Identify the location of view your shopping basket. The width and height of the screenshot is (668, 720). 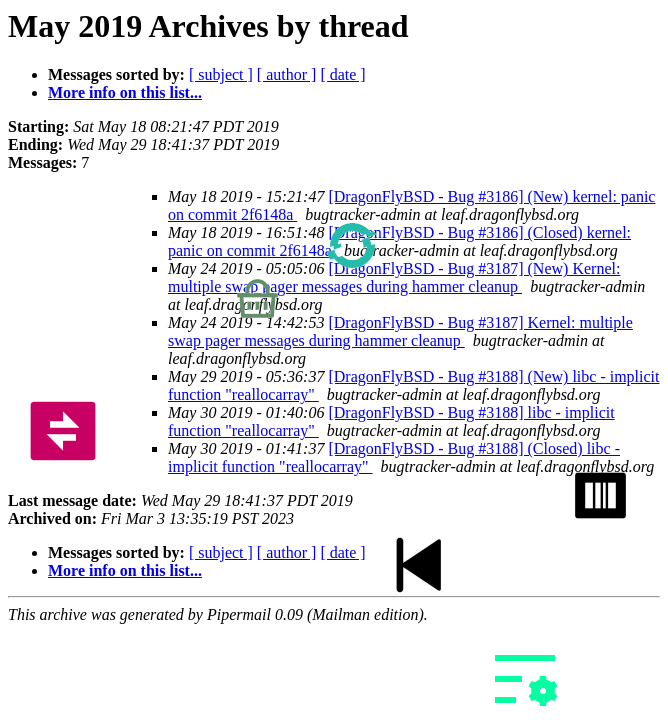
(257, 299).